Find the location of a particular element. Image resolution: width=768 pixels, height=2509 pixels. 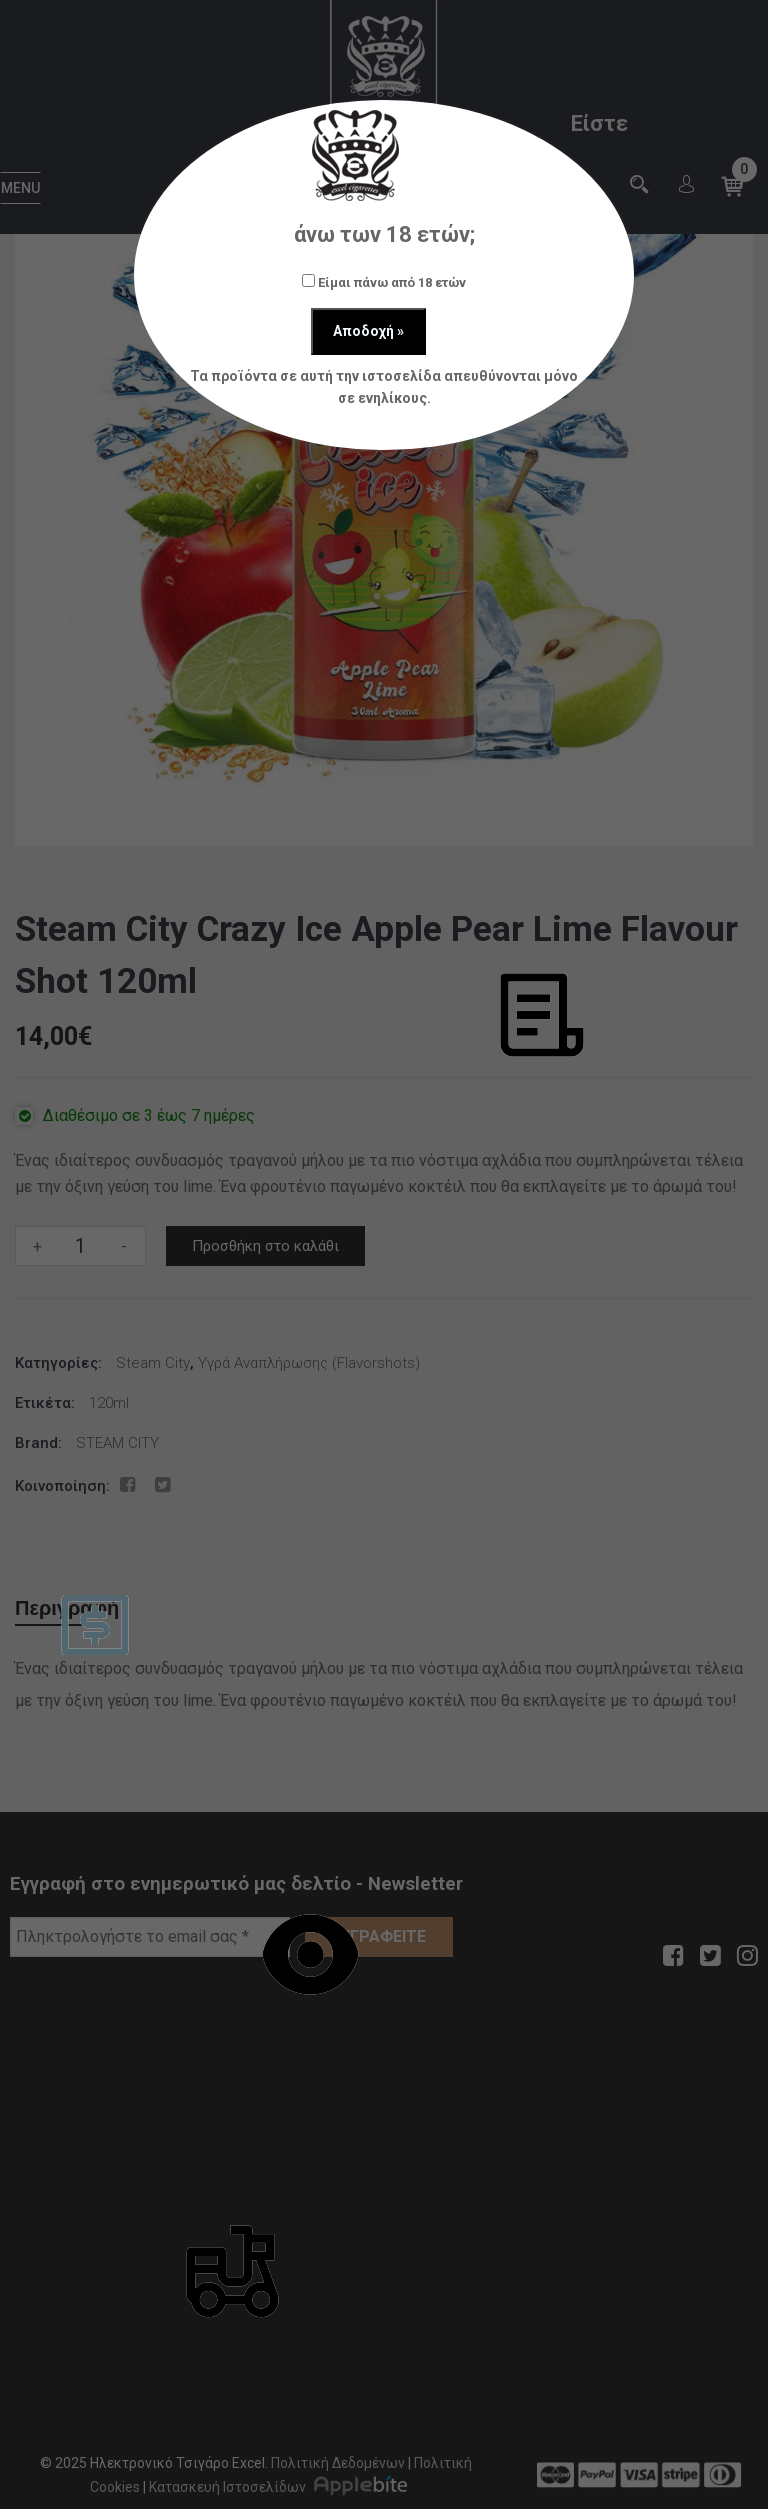

view financial transactions or payment details is located at coordinates (95, 1625).